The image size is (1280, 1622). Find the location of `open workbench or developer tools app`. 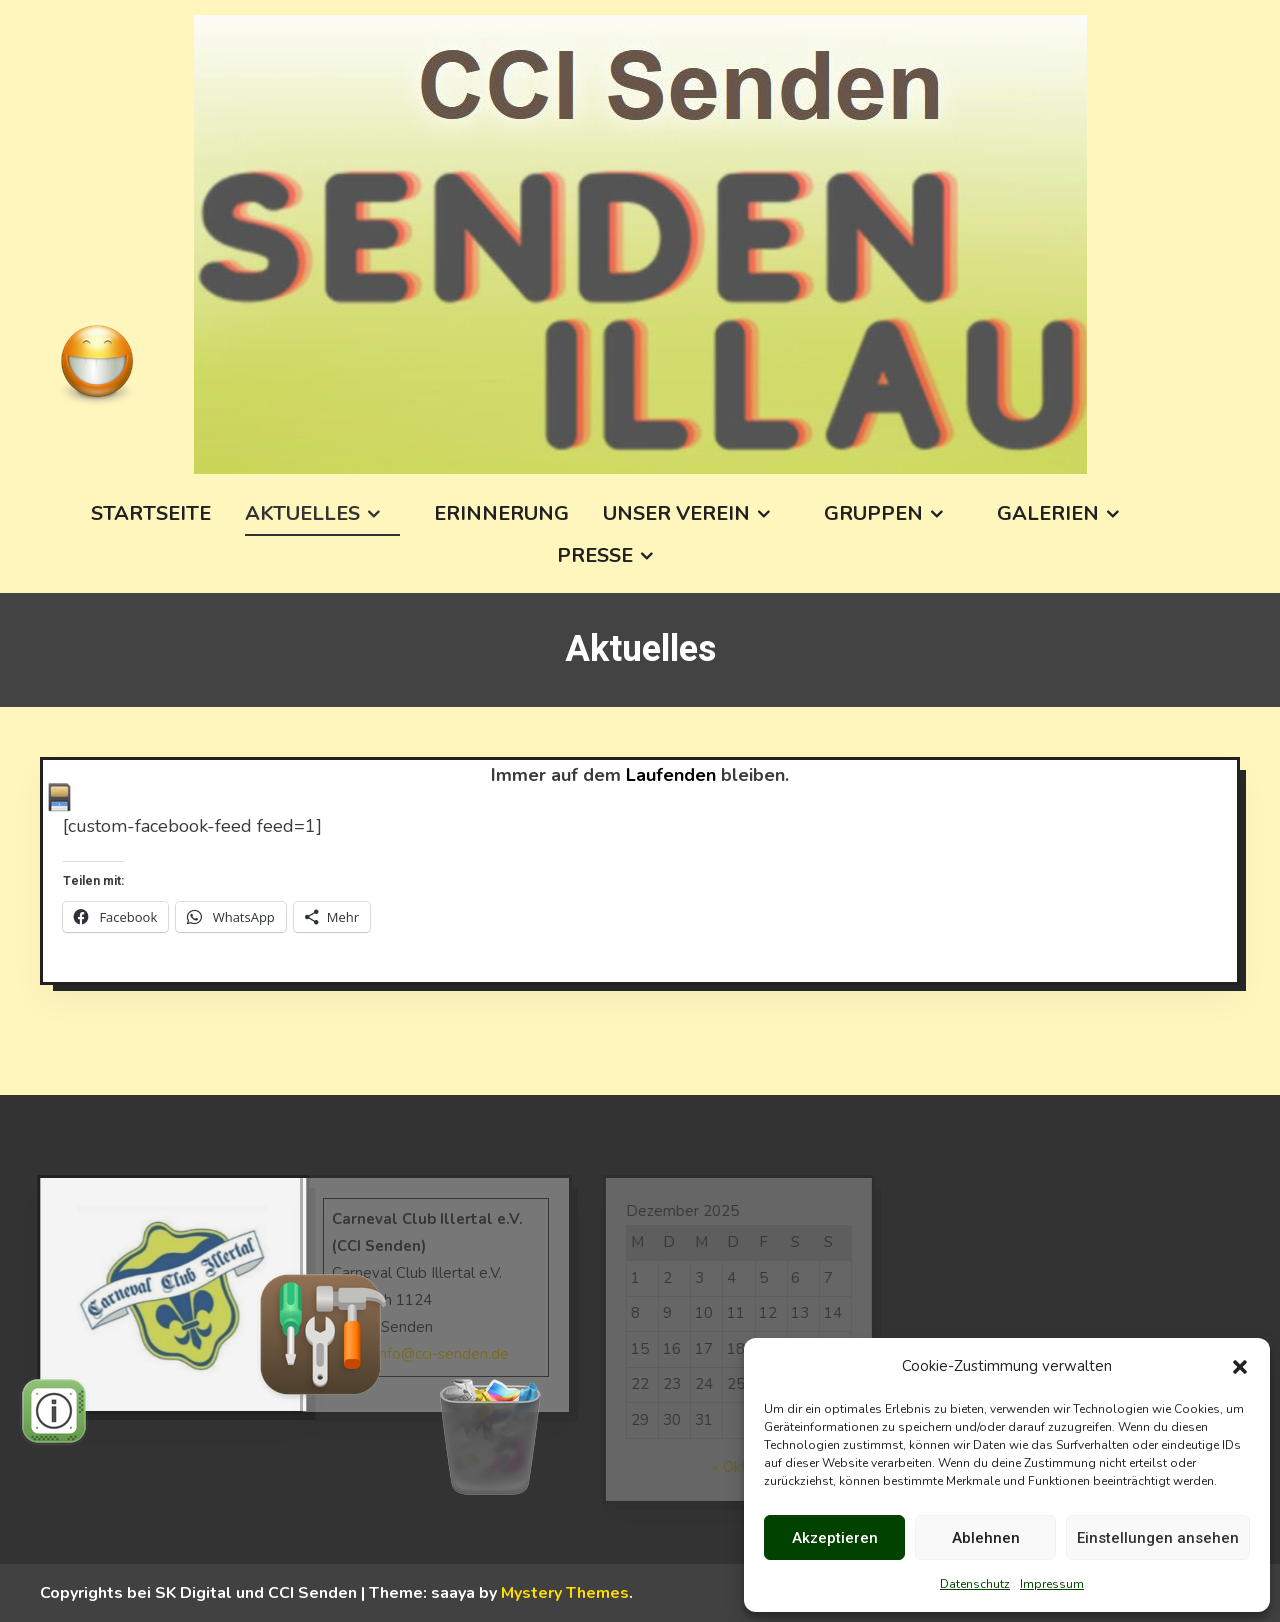

open workbench or developer tools app is located at coordinates (320, 1334).